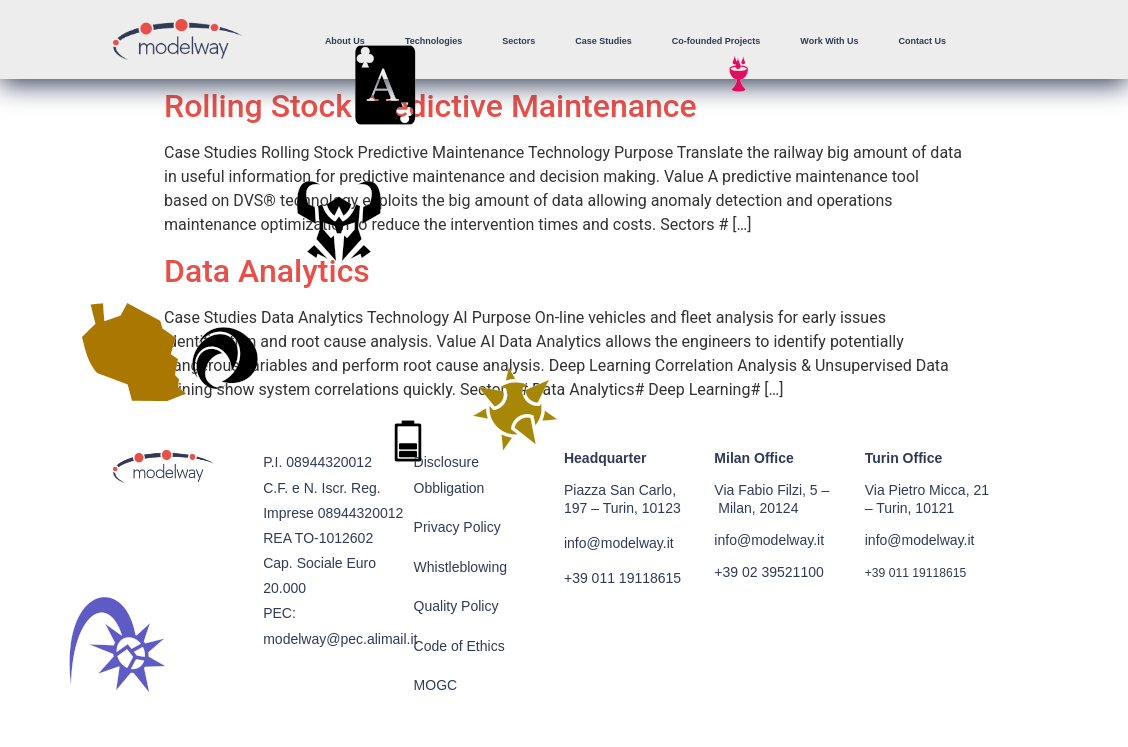 The width and height of the screenshot is (1128, 747). Describe the element at coordinates (738, 73) in the screenshot. I see `select a potion or elixir item` at that location.